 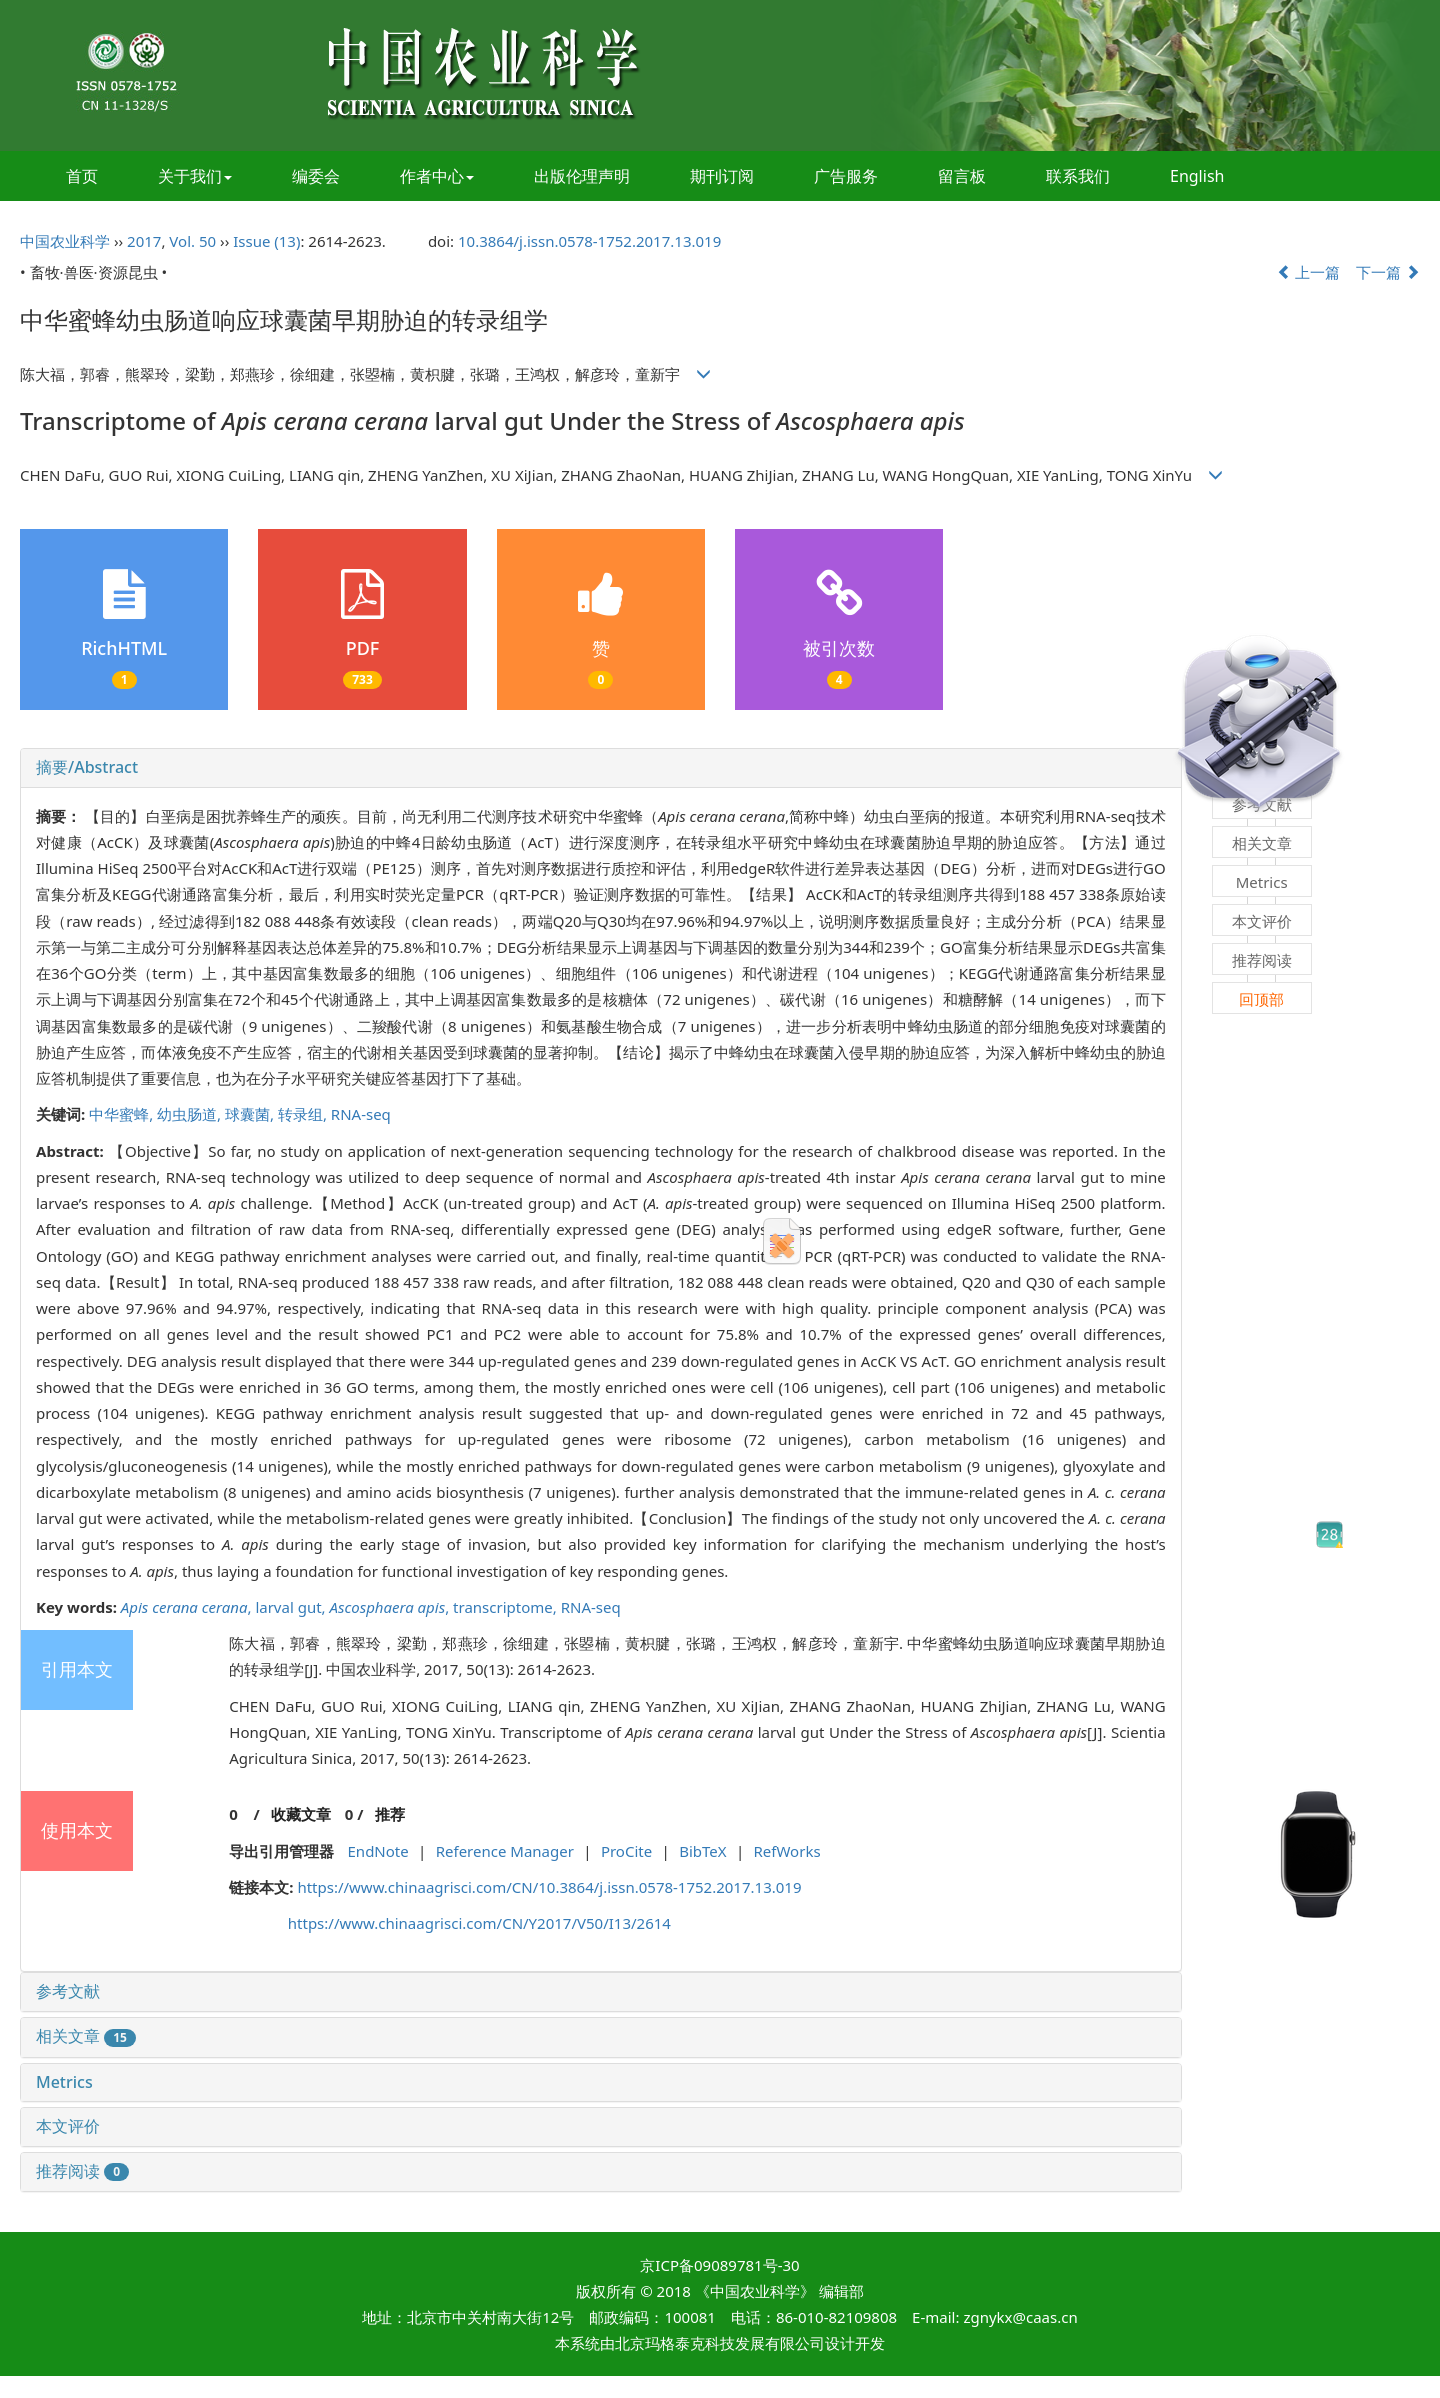 I want to click on launch automator to create automated workflows, so click(x=1259, y=724).